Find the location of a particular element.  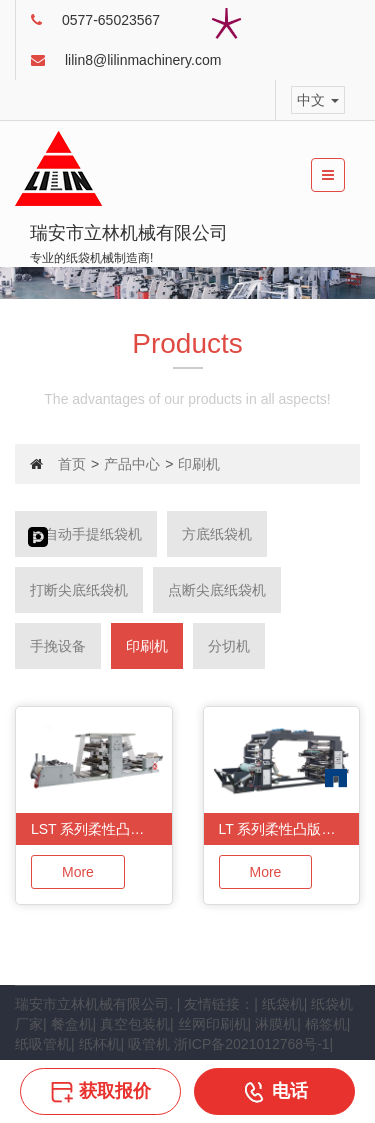

advent of code logo is located at coordinates (226, 23).